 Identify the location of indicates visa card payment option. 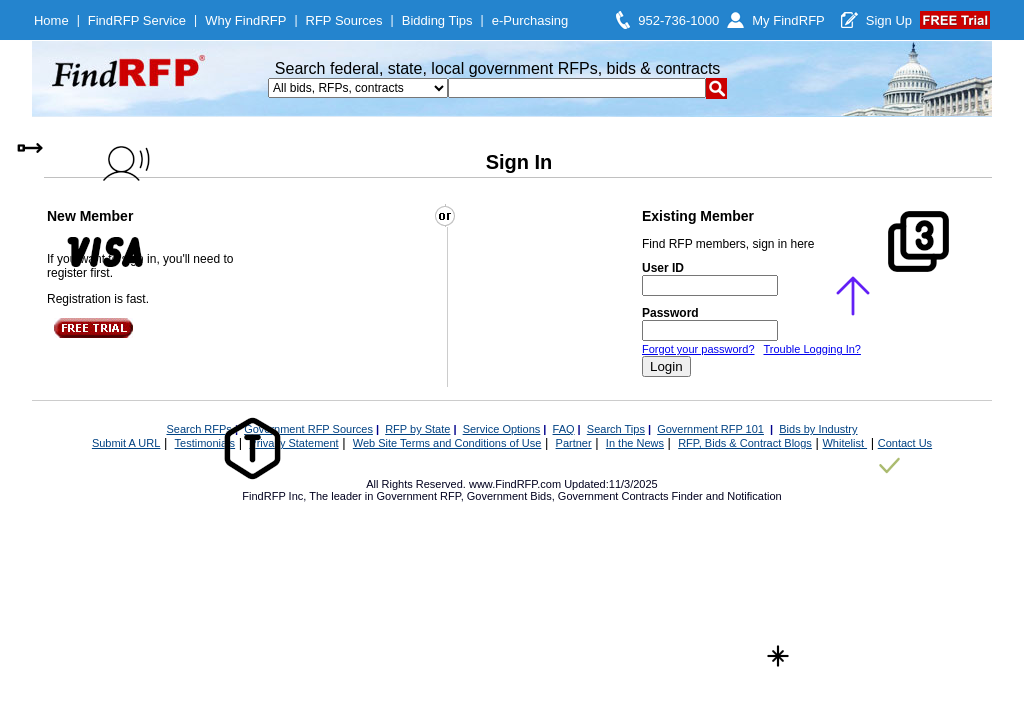
(105, 252).